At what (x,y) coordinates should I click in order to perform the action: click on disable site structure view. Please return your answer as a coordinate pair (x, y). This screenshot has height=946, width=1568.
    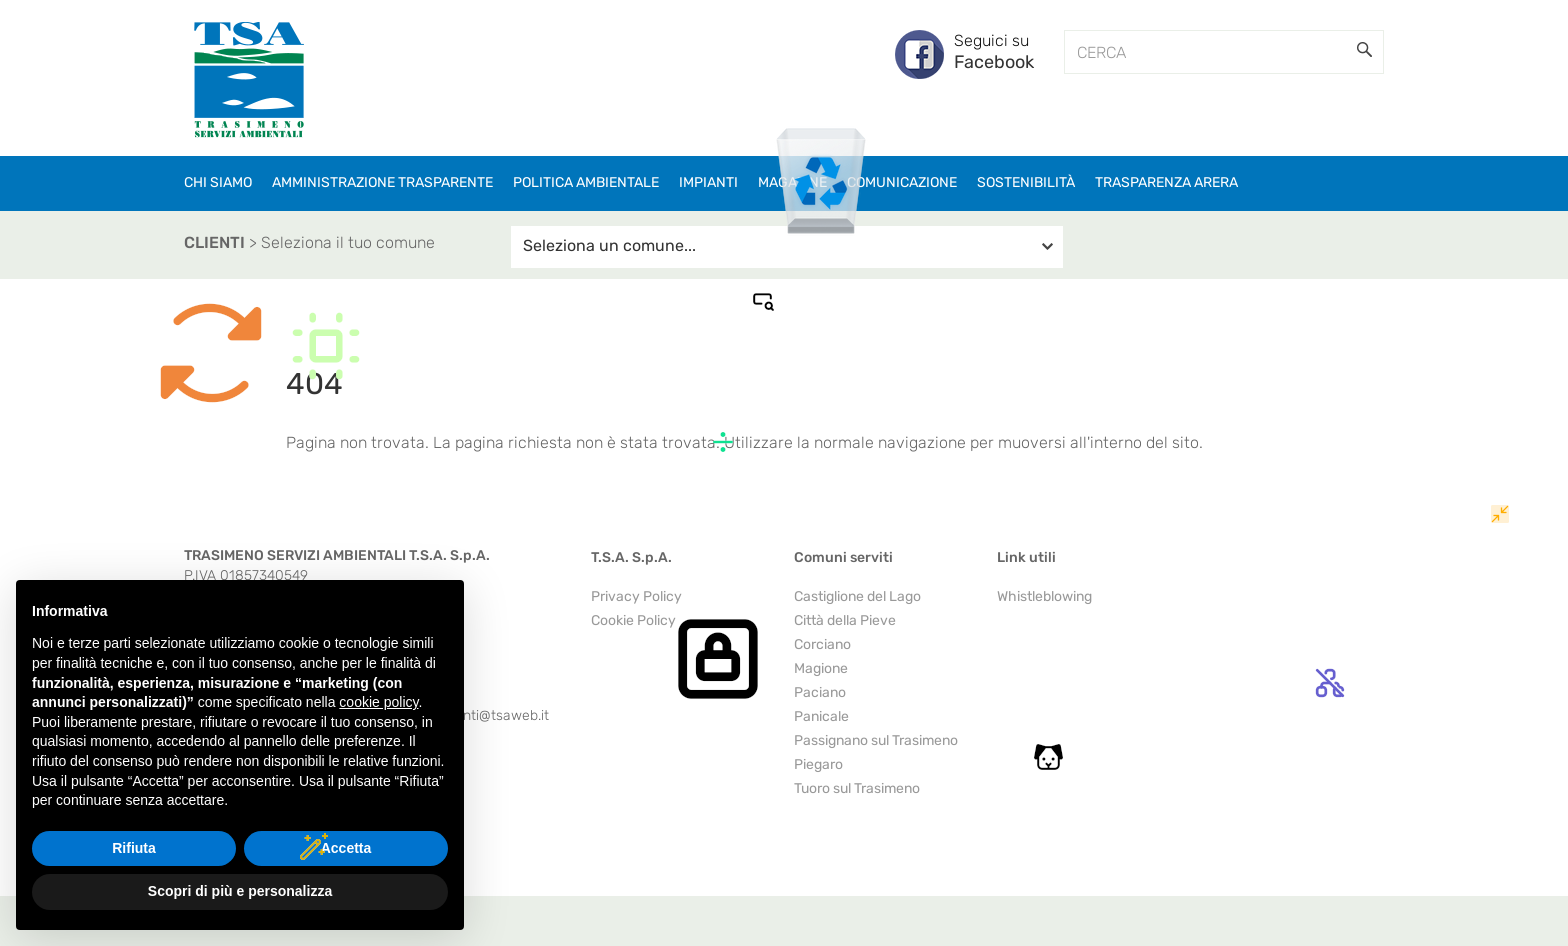
    Looking at the image, I should click on (1330, 683).